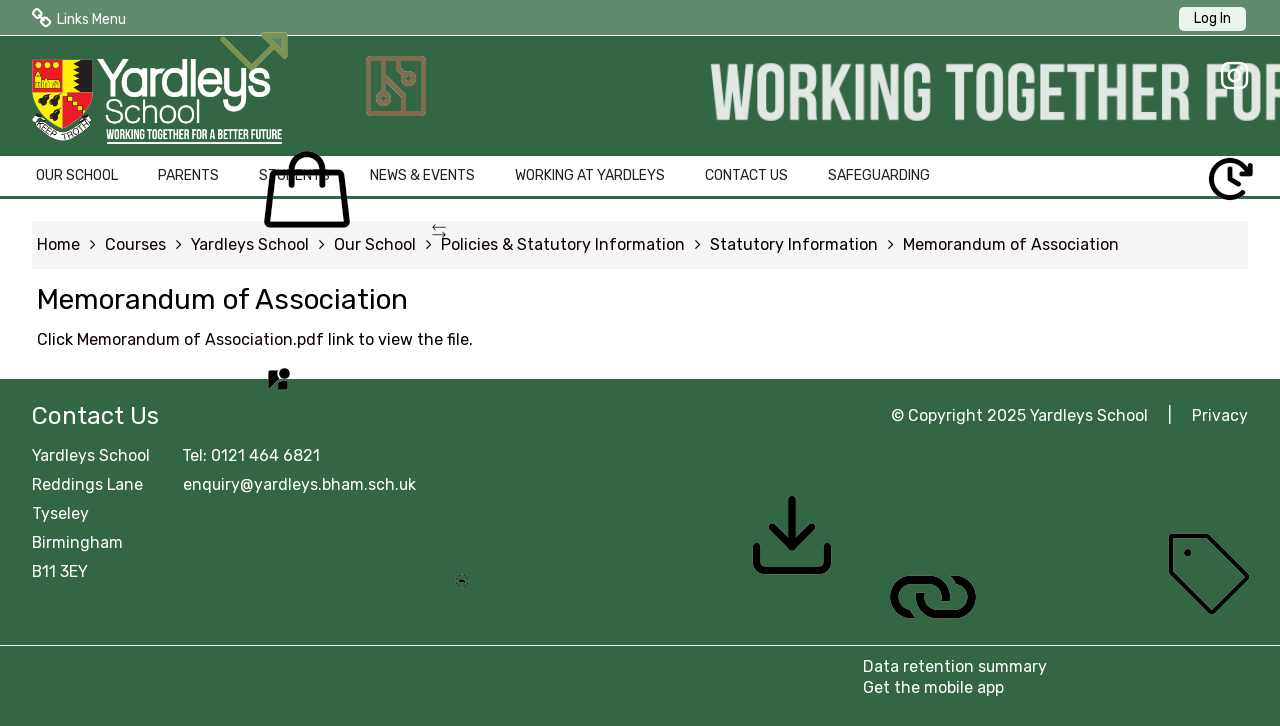 The image size is (1280, 726). What do you see at coordinates (439, 231) in the screenshot?
I see `swap or exchange items` at bounding box center [439, 231].